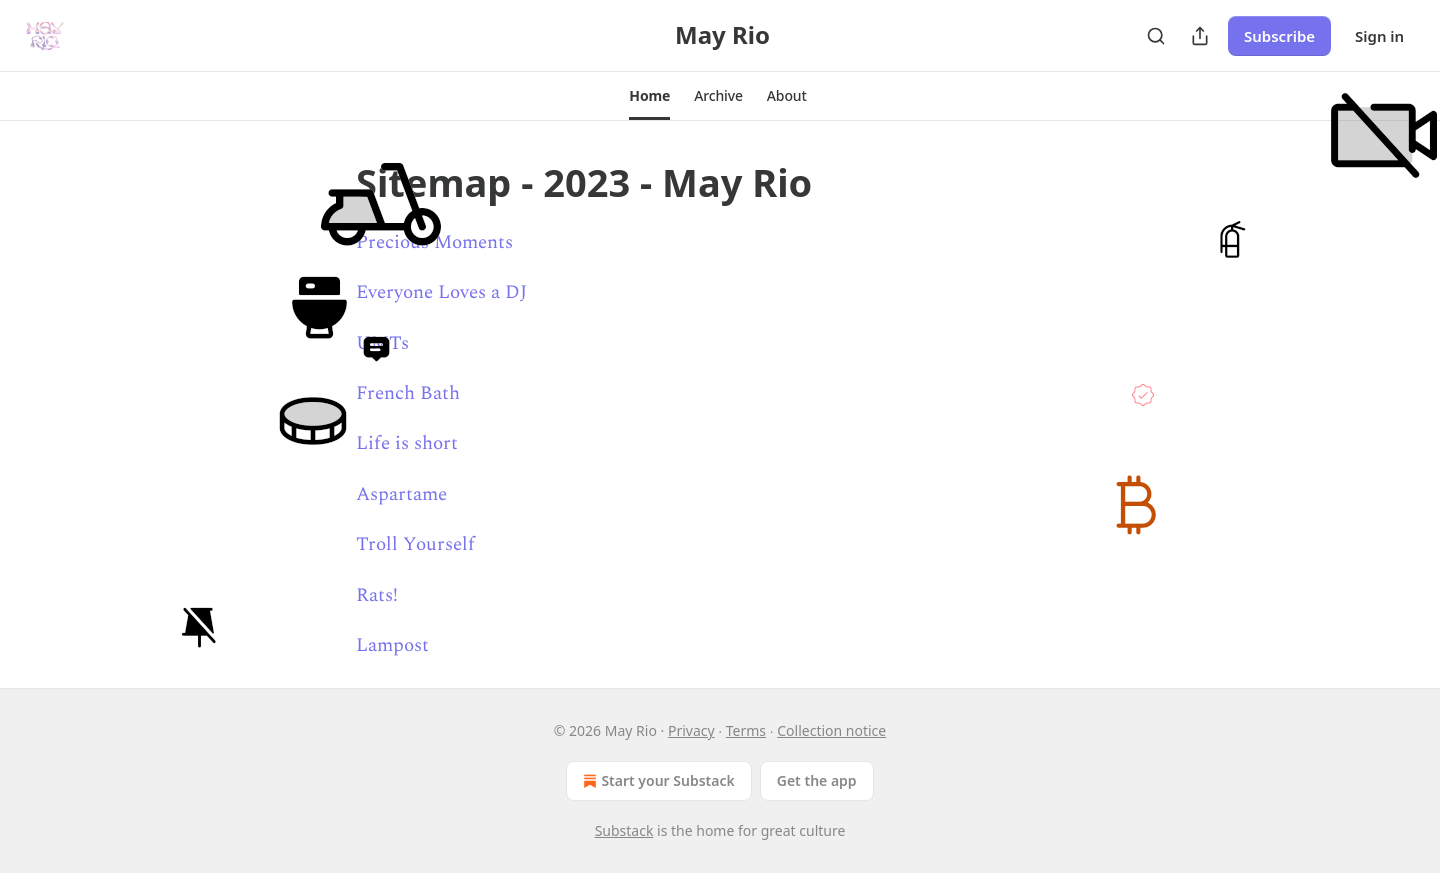 The width and height of the screenshot is (1440, 873). Describe the element at coordinates (313, 421) in the screenshot. I see `view your coin balance or currency` at that location.